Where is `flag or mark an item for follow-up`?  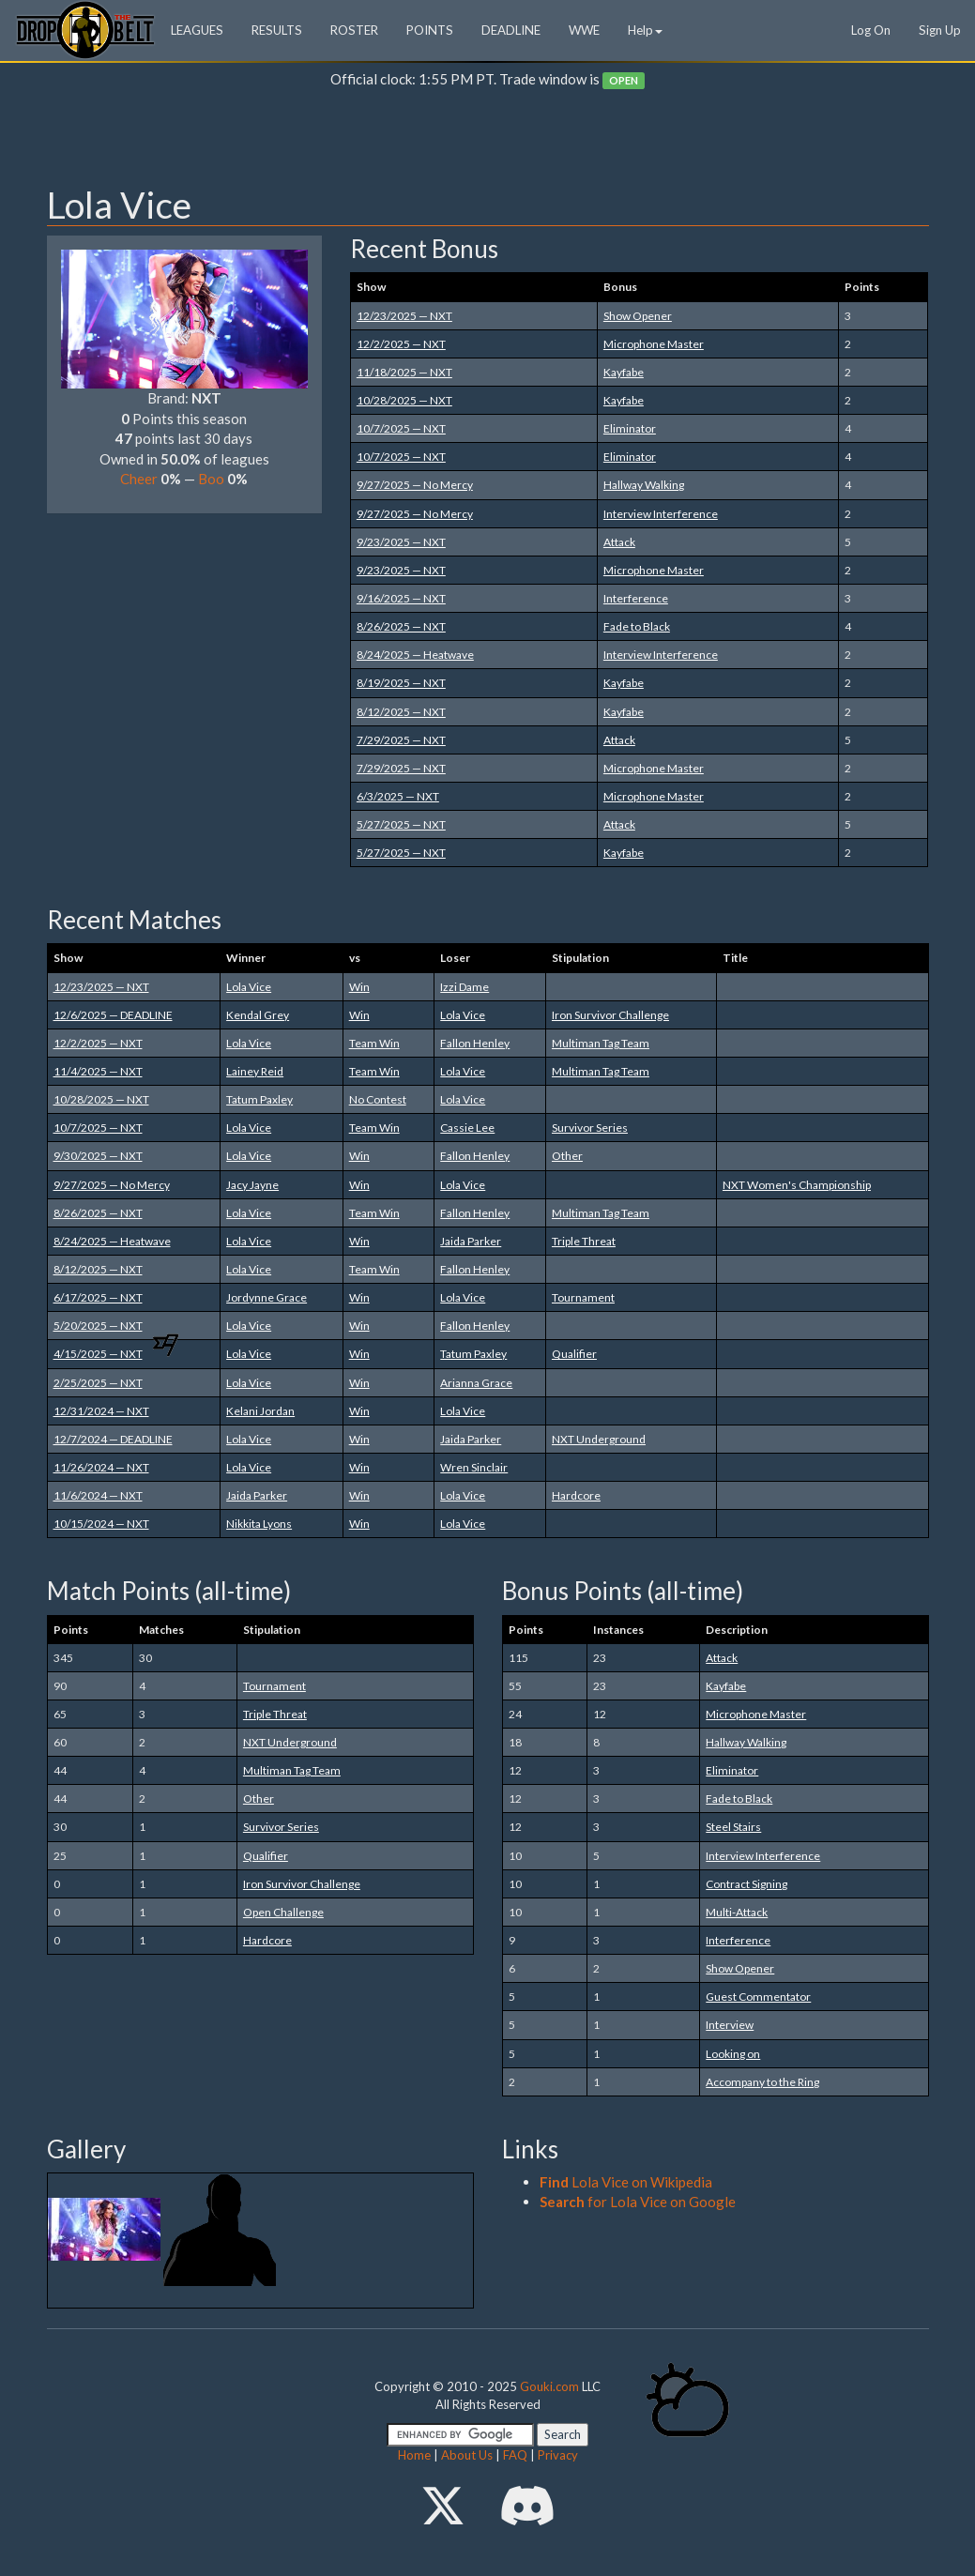
flag or mark an item for follow-up is located at coordinates (165, 1344).